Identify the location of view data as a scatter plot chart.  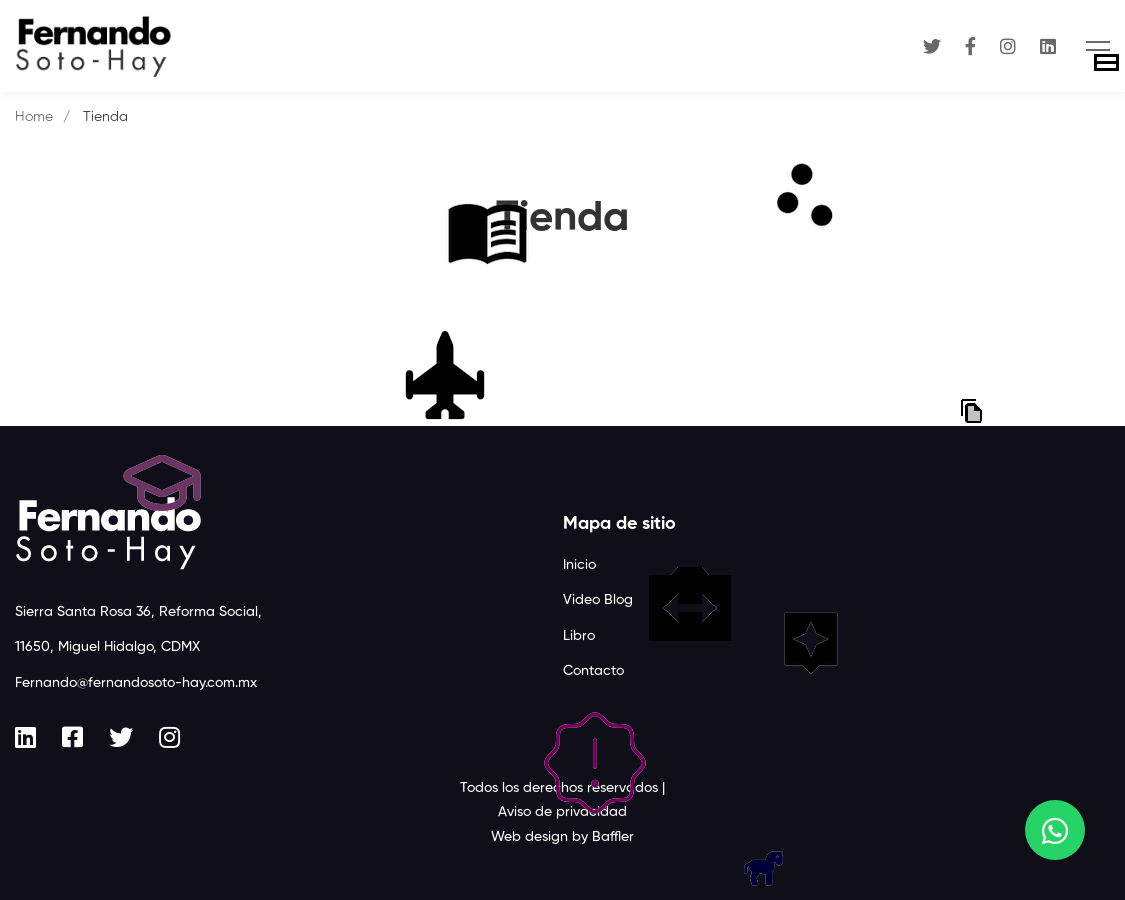
(805, 195).